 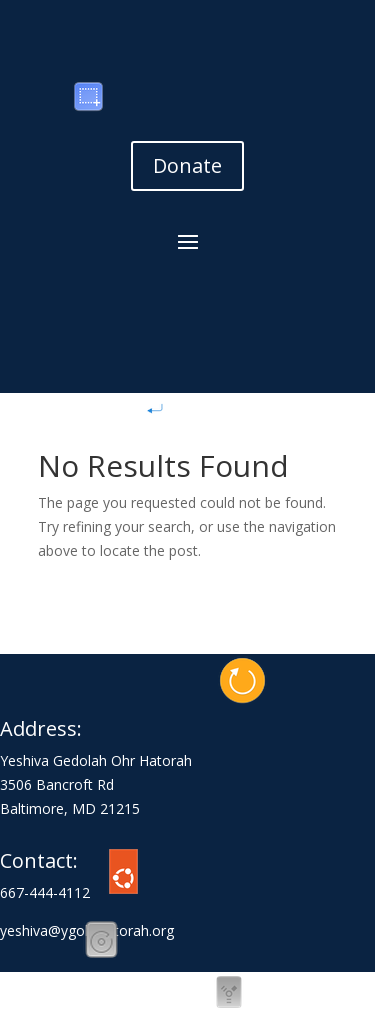 I want to click on reboot or restart the system, so click(x=242, y=680).